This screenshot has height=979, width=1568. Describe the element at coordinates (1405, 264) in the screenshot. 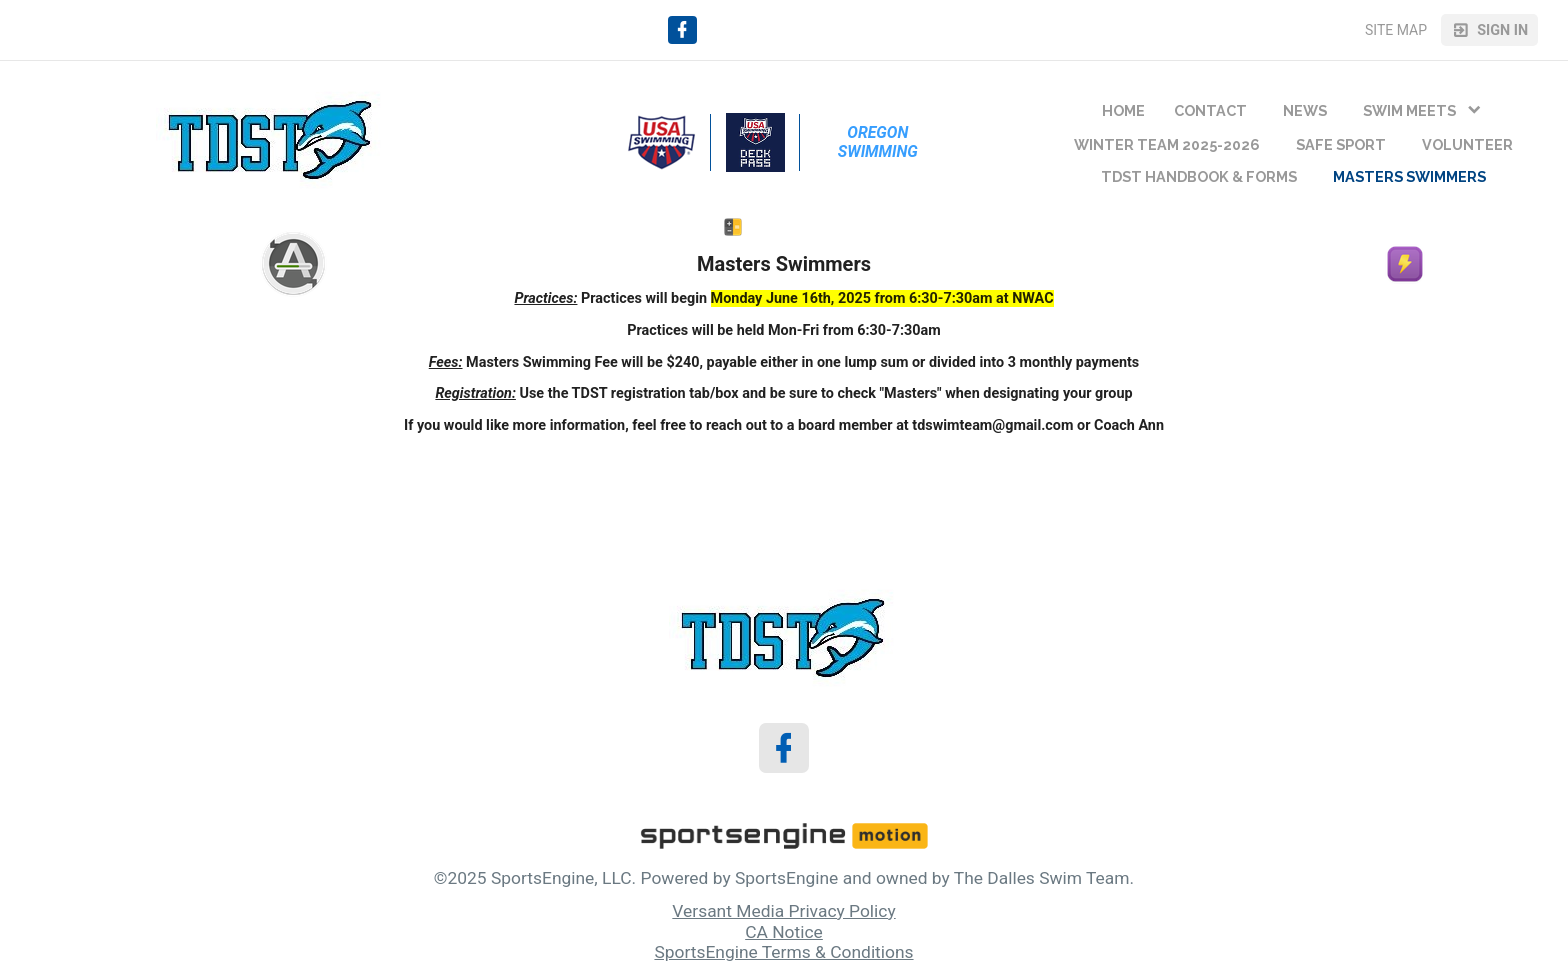

I see `open keypunch typing practice app` at that location.